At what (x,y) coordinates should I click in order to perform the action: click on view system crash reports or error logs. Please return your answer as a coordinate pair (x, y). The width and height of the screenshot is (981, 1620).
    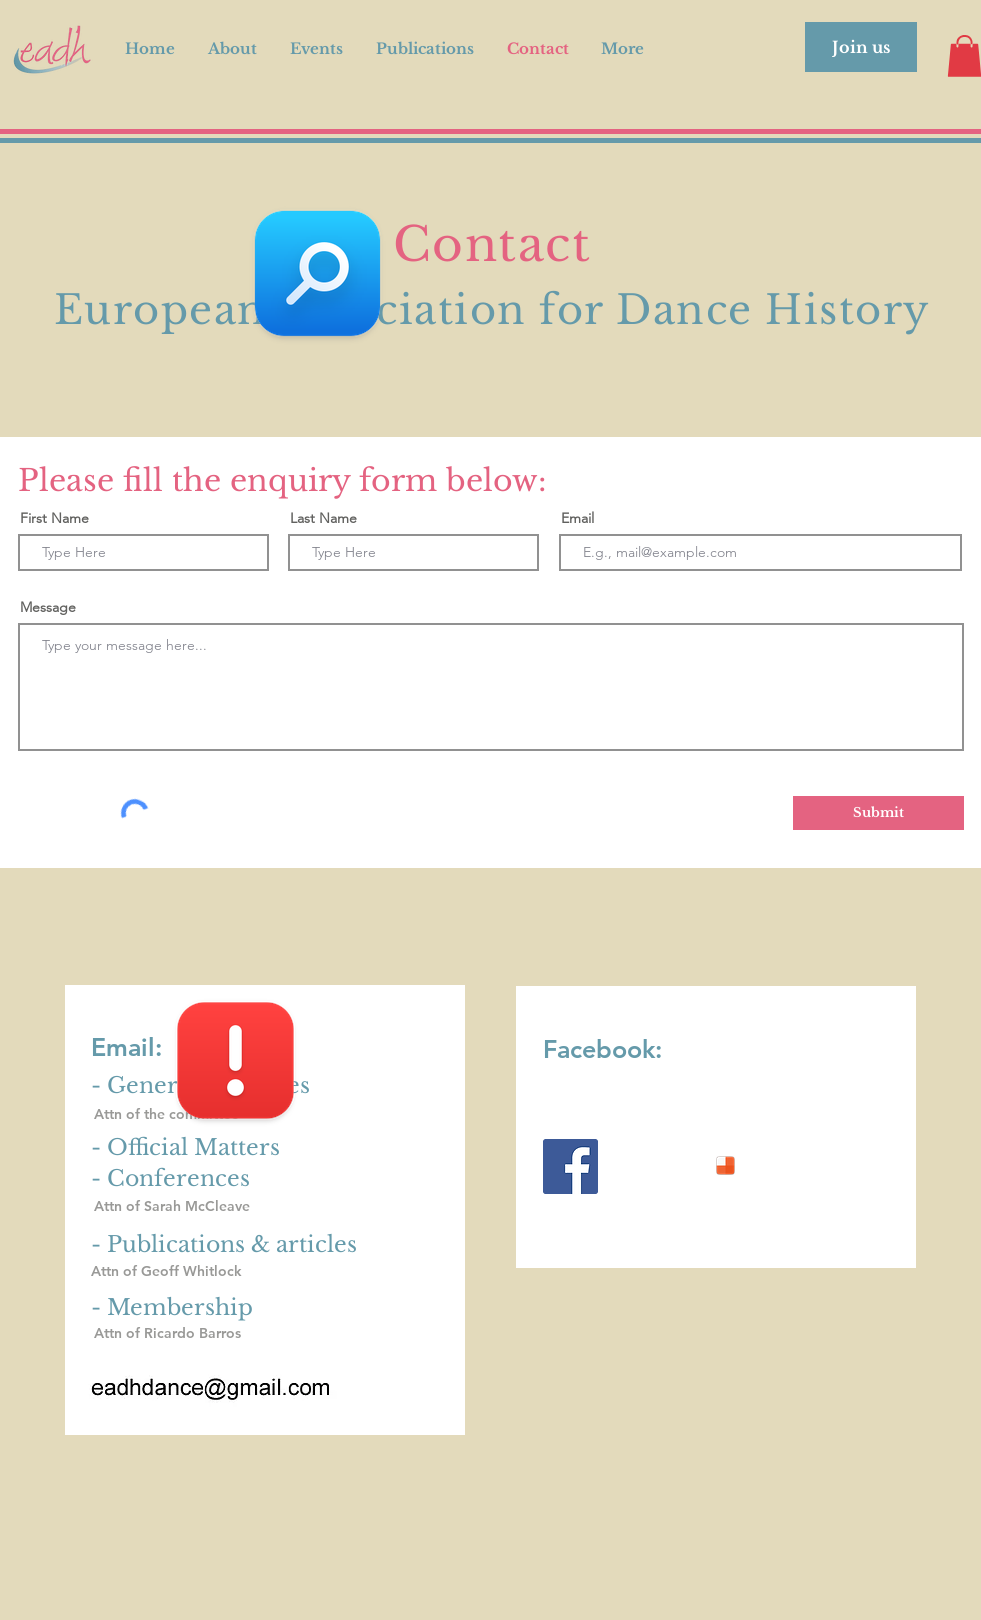
    Looking at the image, I should click on (235, 1060).